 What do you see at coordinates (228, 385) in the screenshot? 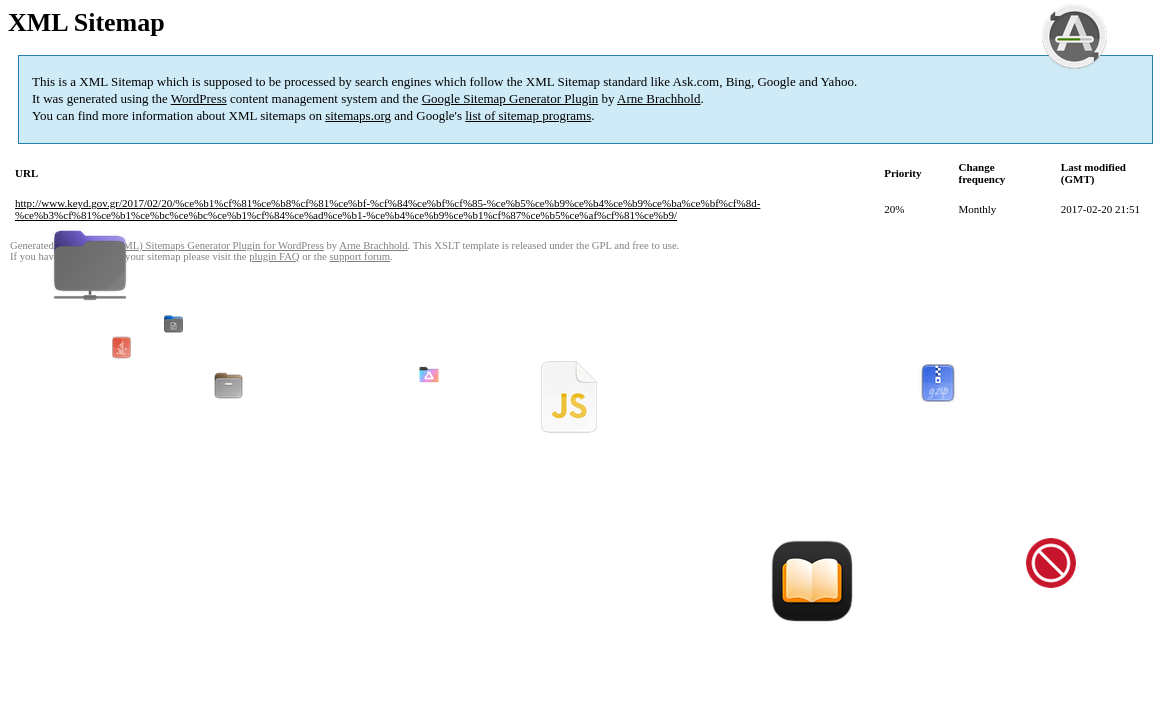
I see `open file manager application` at bounding box center [228, 385].